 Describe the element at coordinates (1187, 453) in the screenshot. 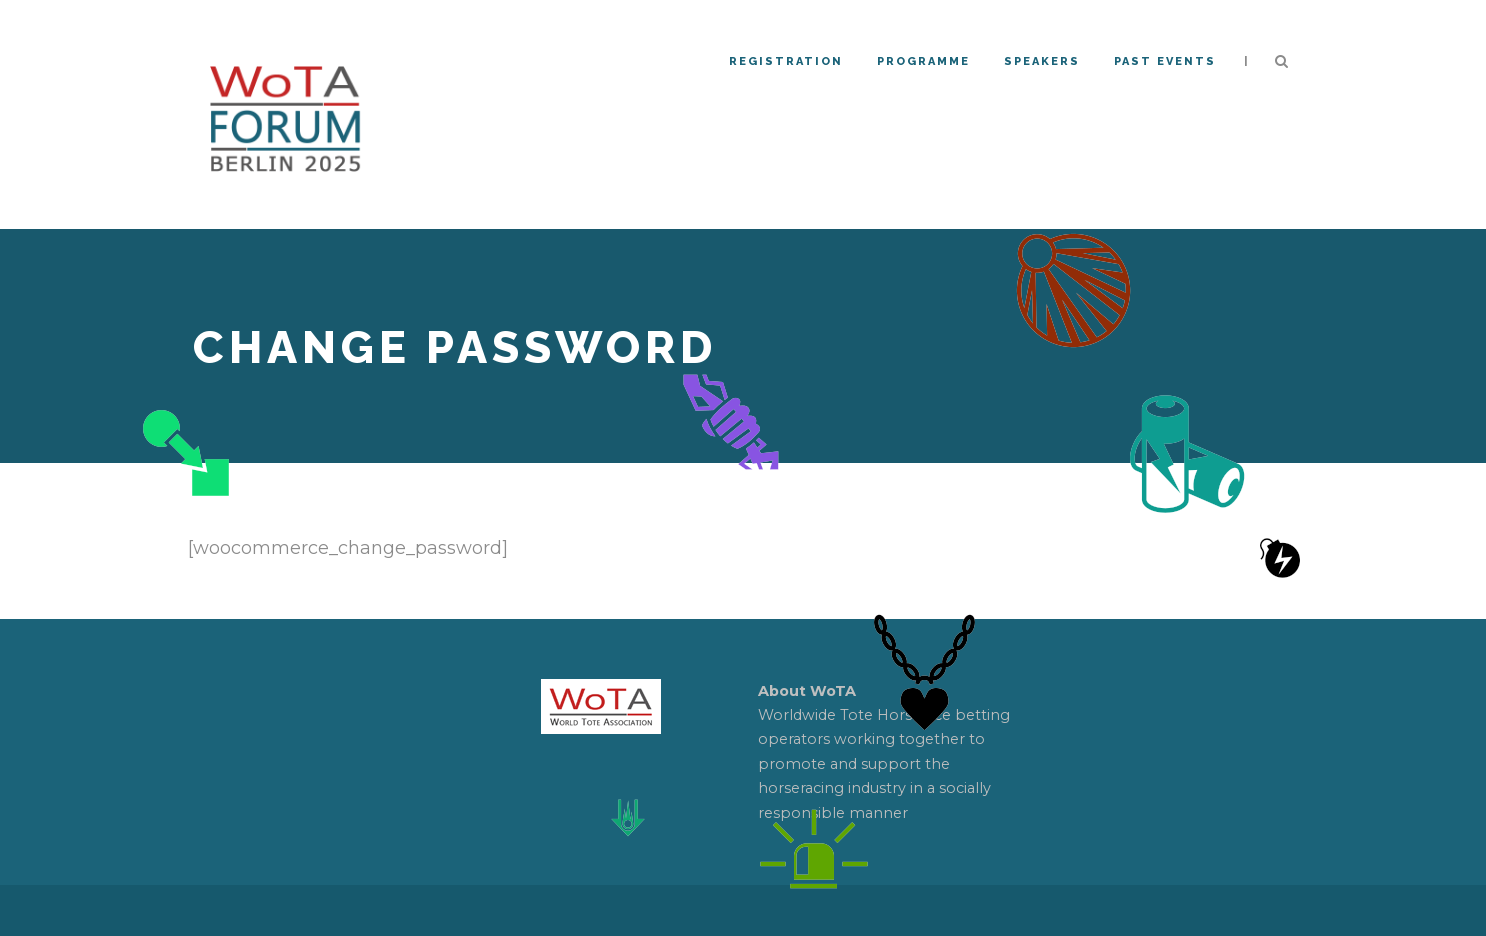

I see `view battery status or power levels` at that location.